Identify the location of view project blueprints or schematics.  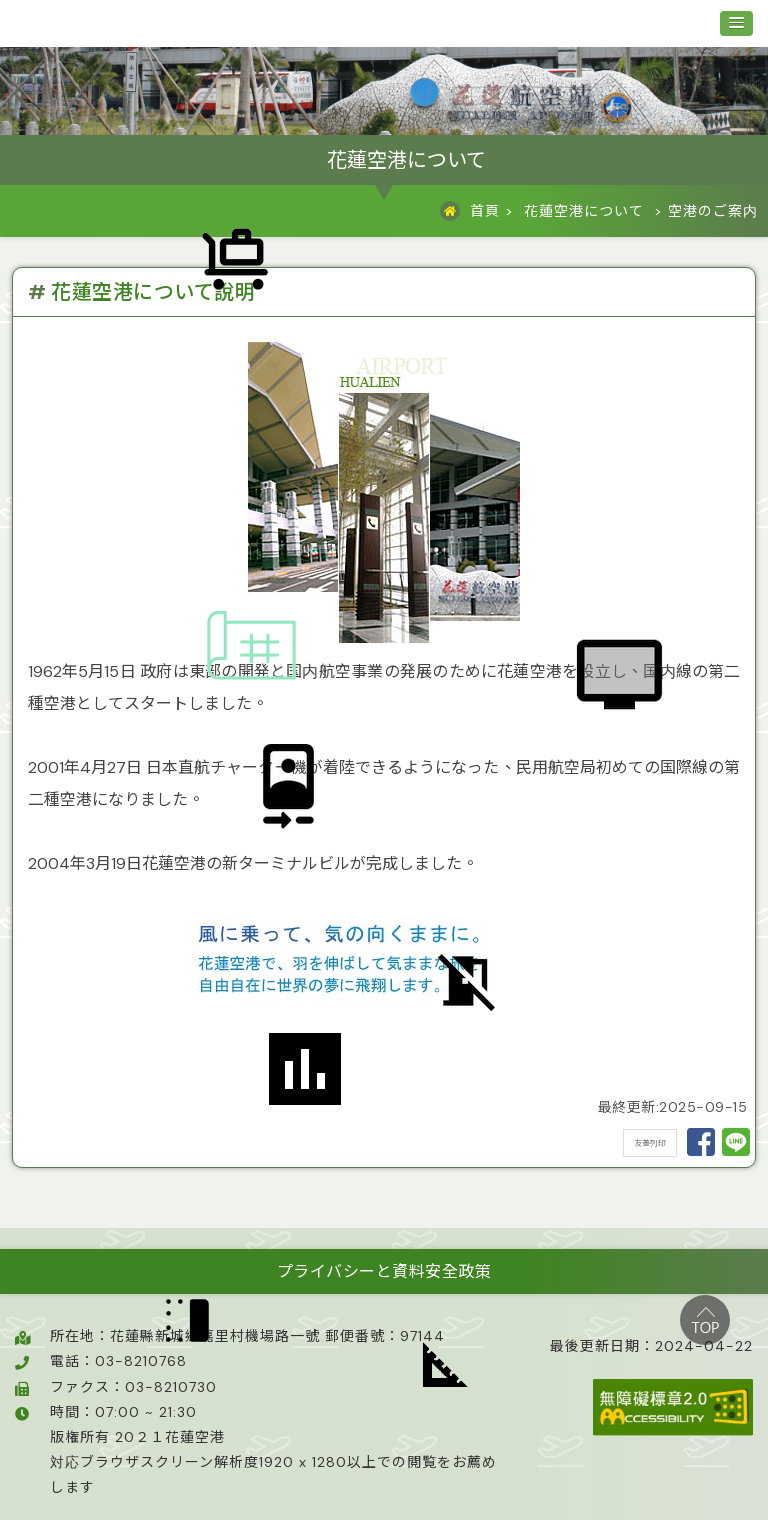
(251, 648).